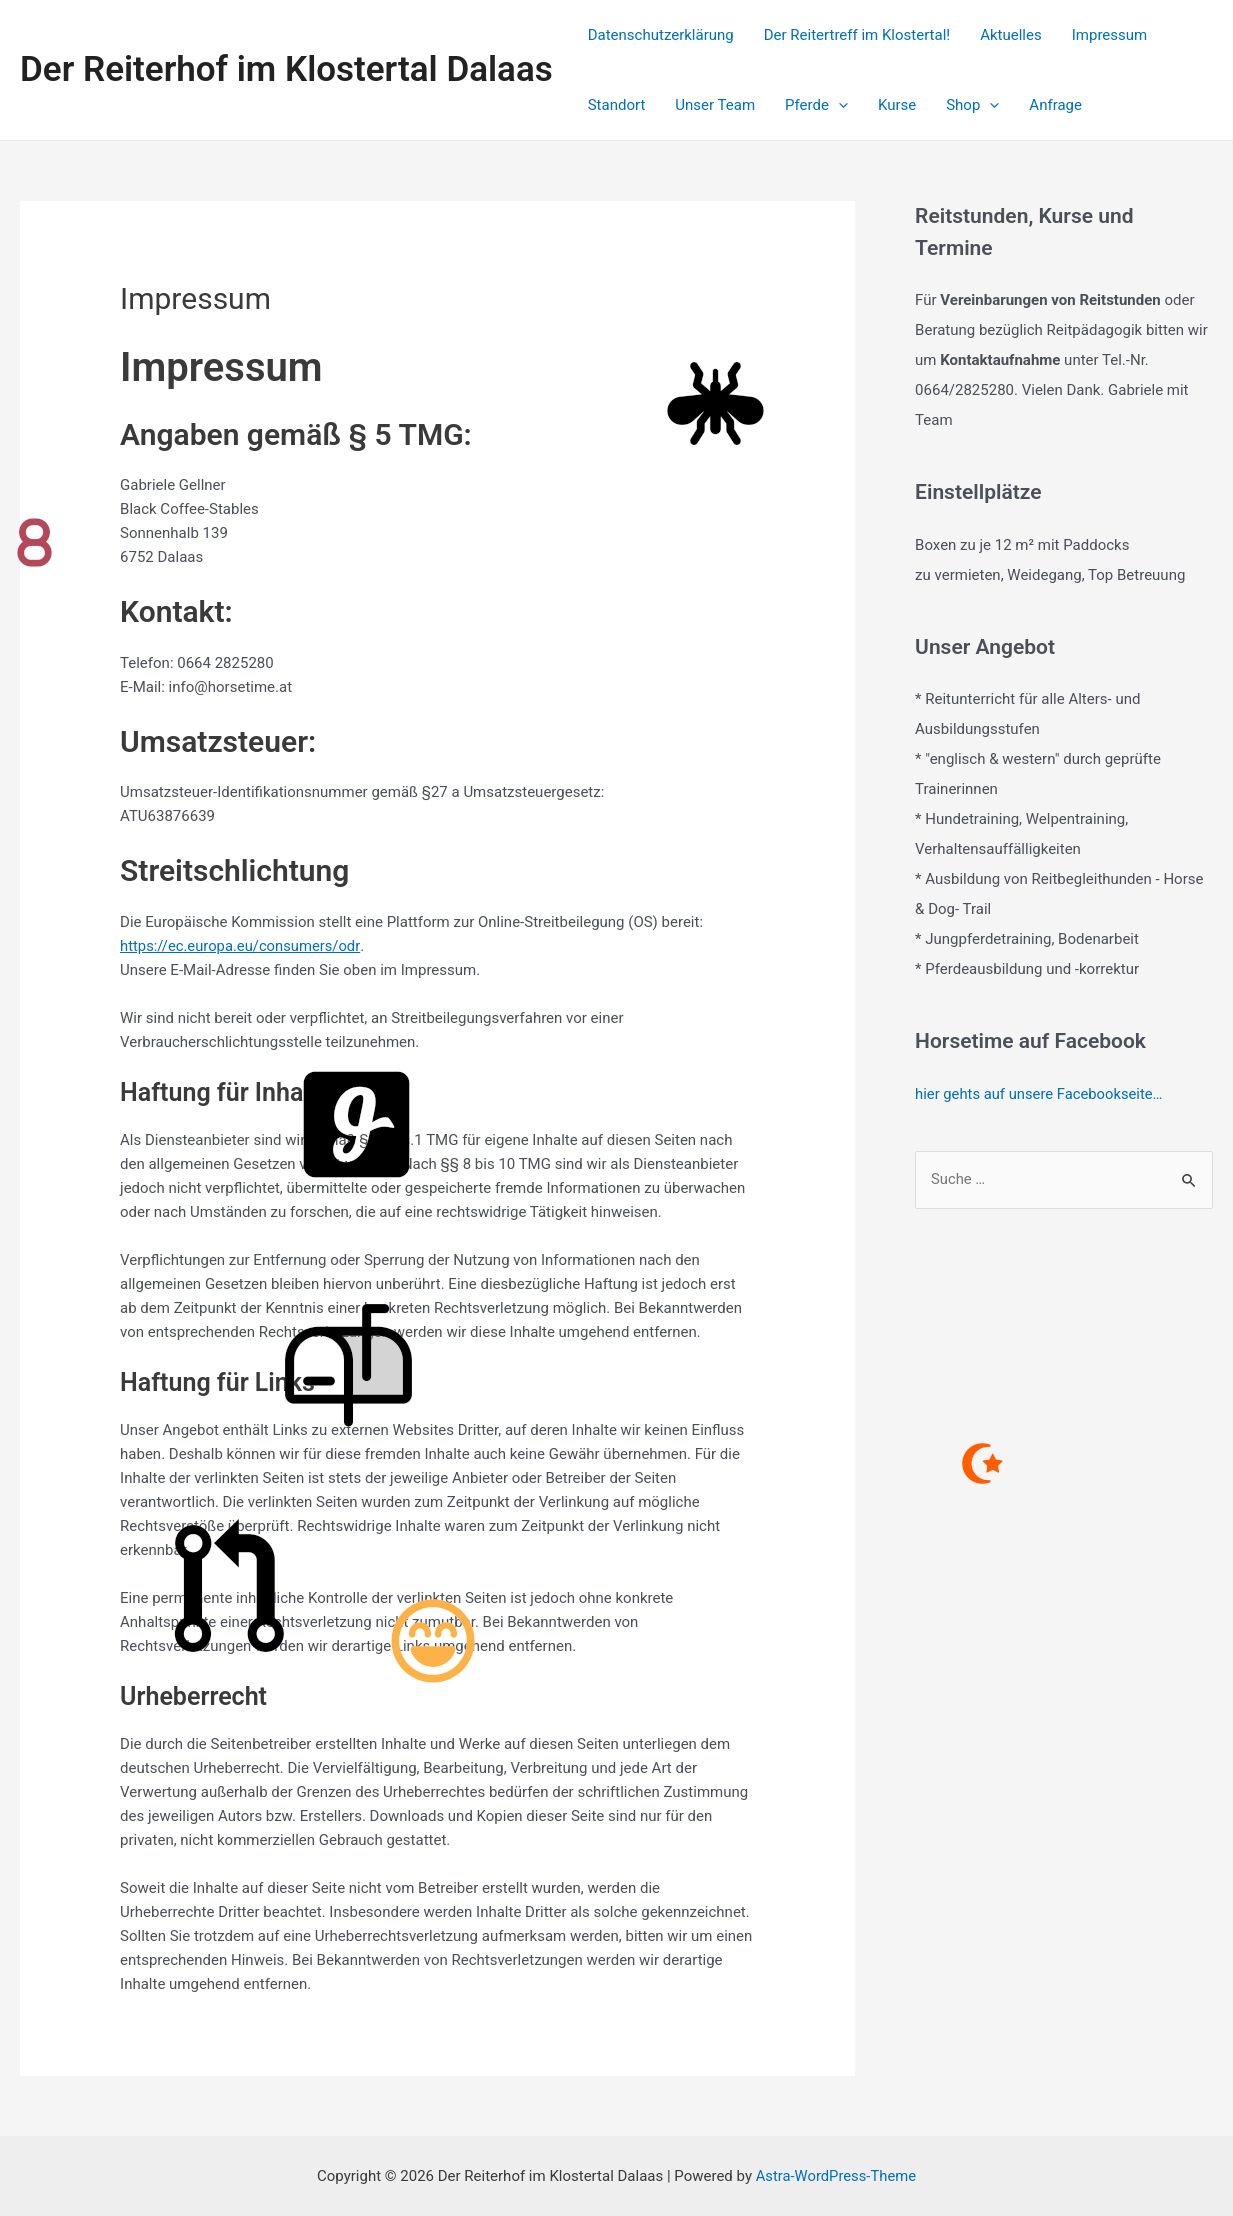 This screenshot has height=2216, width=1233. What do you see at coordinates (356, 1124) in the screenshot?
I see `glide app logo` at bounding box center [356, 1124].